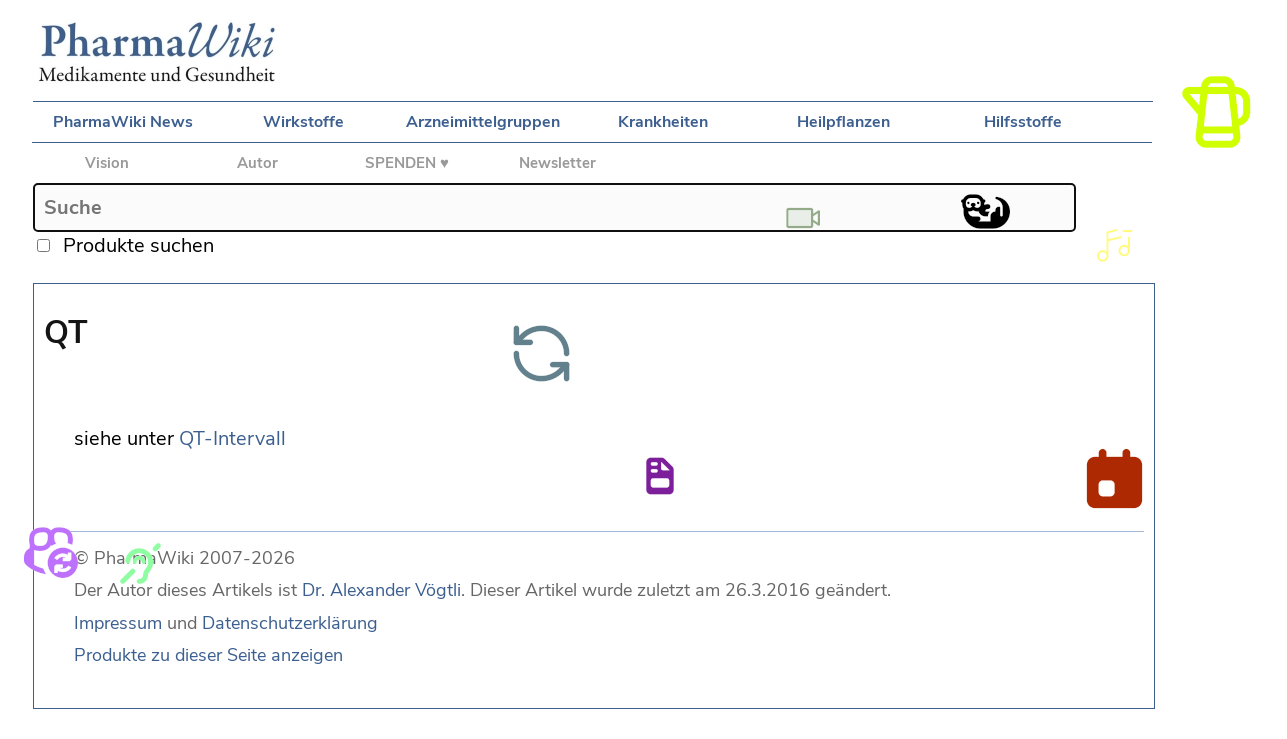 Image resolution: width=1287 pixels, height=739 pixels. I want to click on access tea or hot beverage settings, so click(1218, 112).